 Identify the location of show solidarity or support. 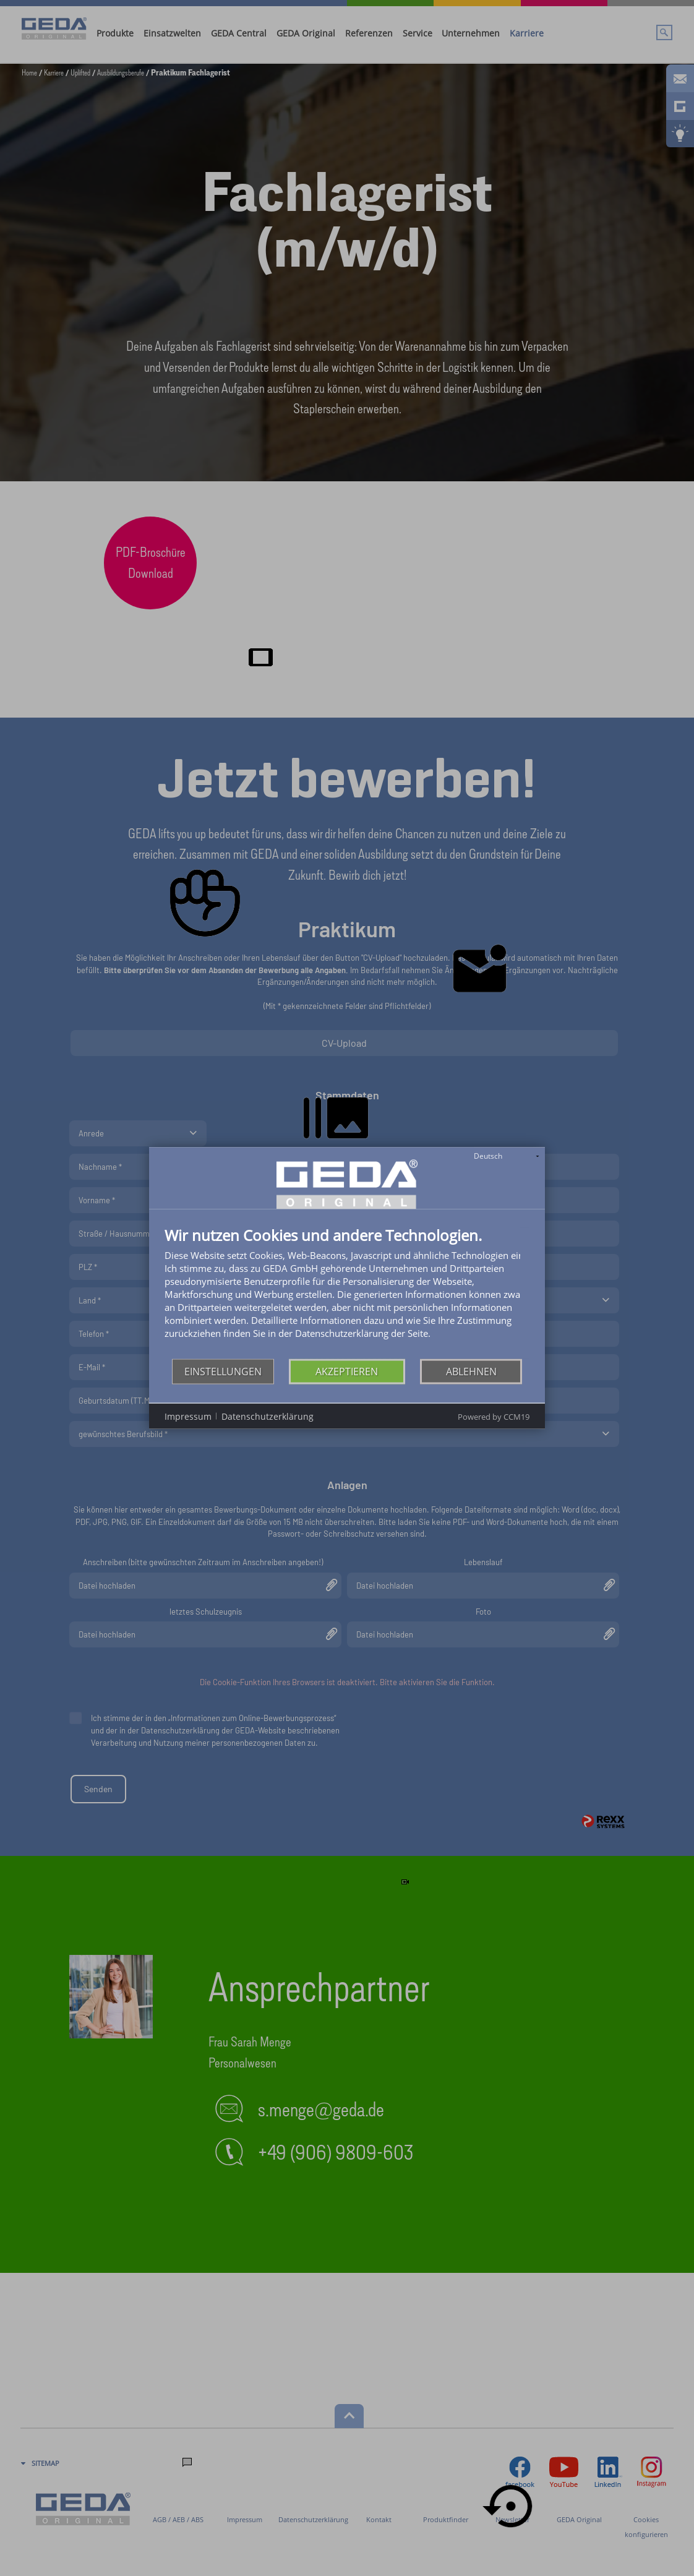
(205, 901).